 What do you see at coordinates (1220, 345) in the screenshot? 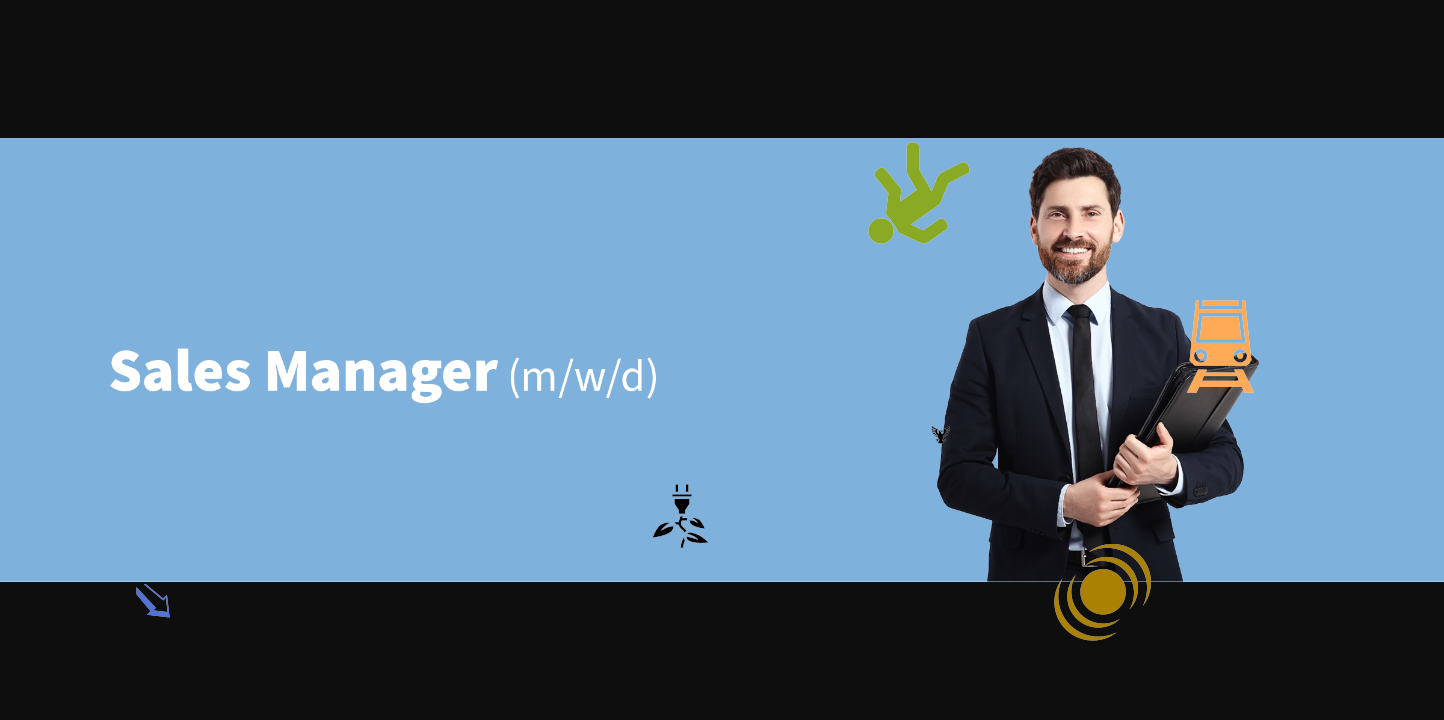
I see `access subway or metro transit information` at bounding box center [1220, 345].